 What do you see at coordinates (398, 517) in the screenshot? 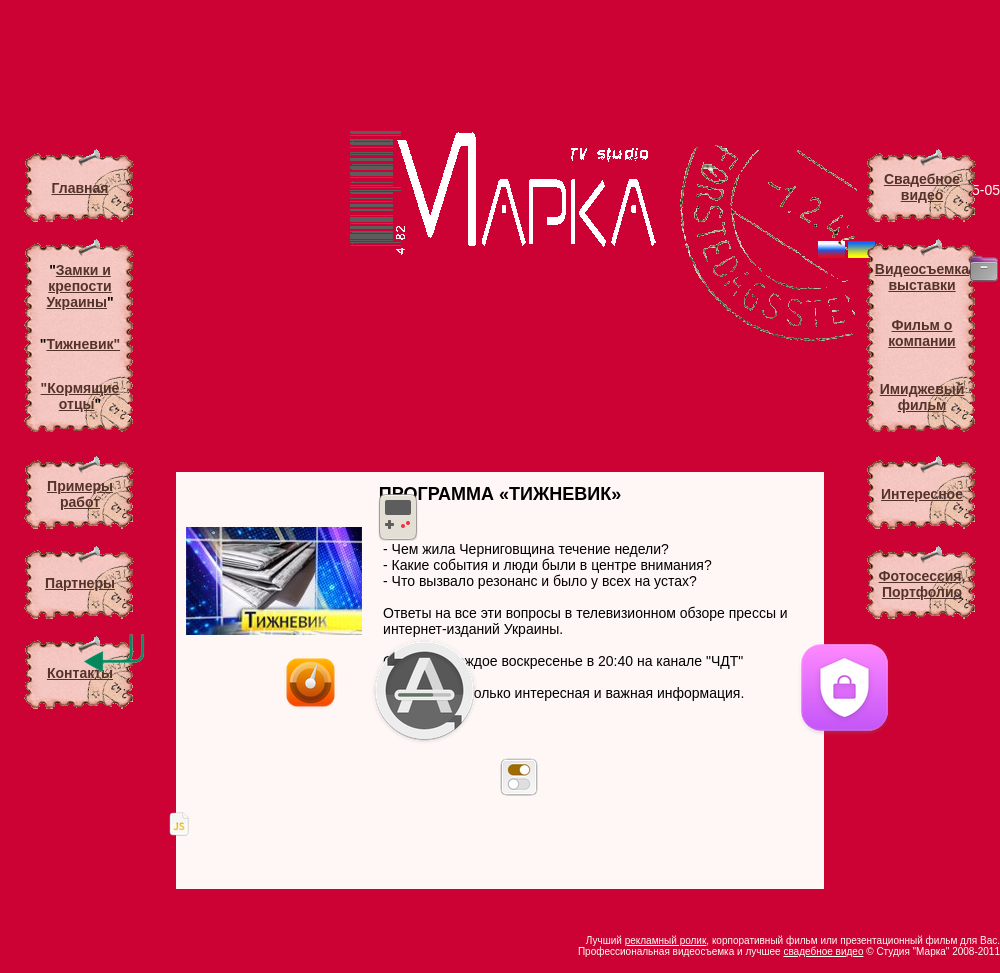
I see `open the games app or game store` at bounding box center [398, 517].